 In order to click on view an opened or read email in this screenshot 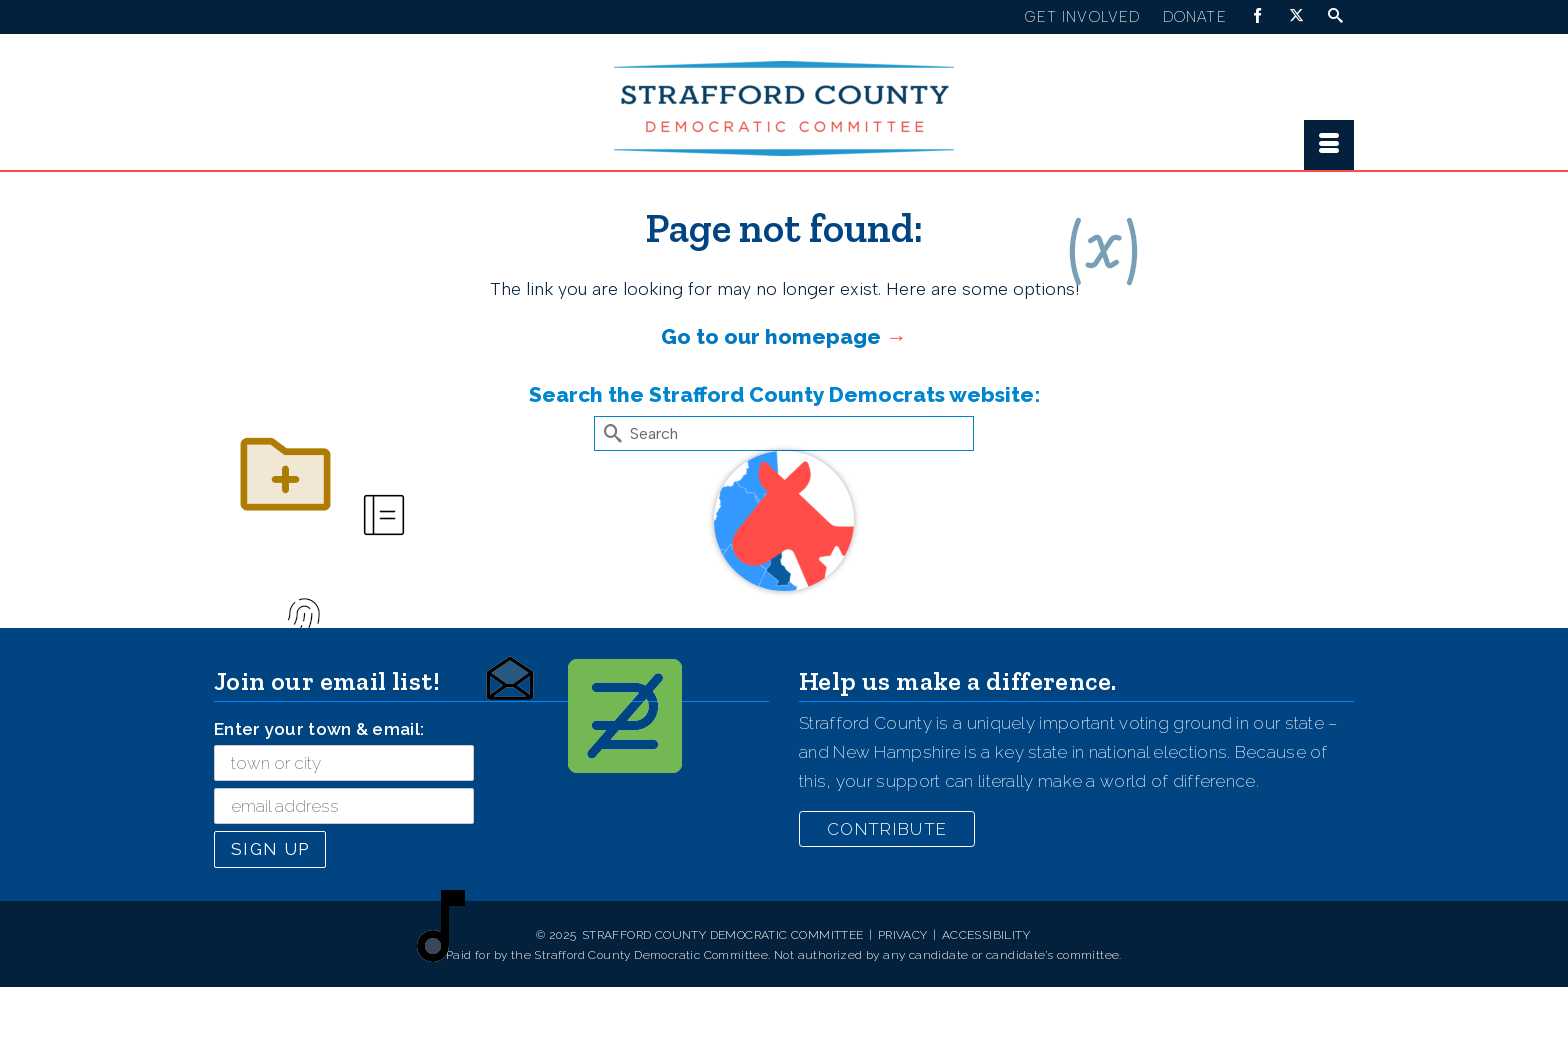, I will do `click(510, 680)`.